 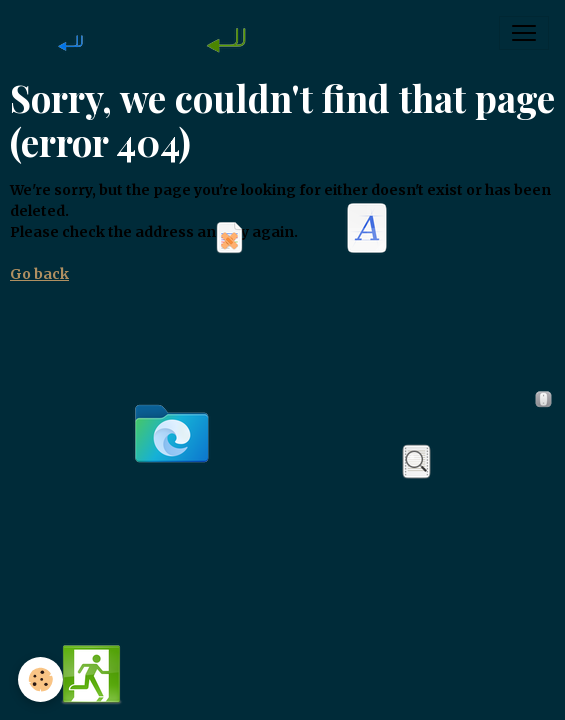 I want to click on reply to all recipients in an email thread, so click(x=70, y=43).